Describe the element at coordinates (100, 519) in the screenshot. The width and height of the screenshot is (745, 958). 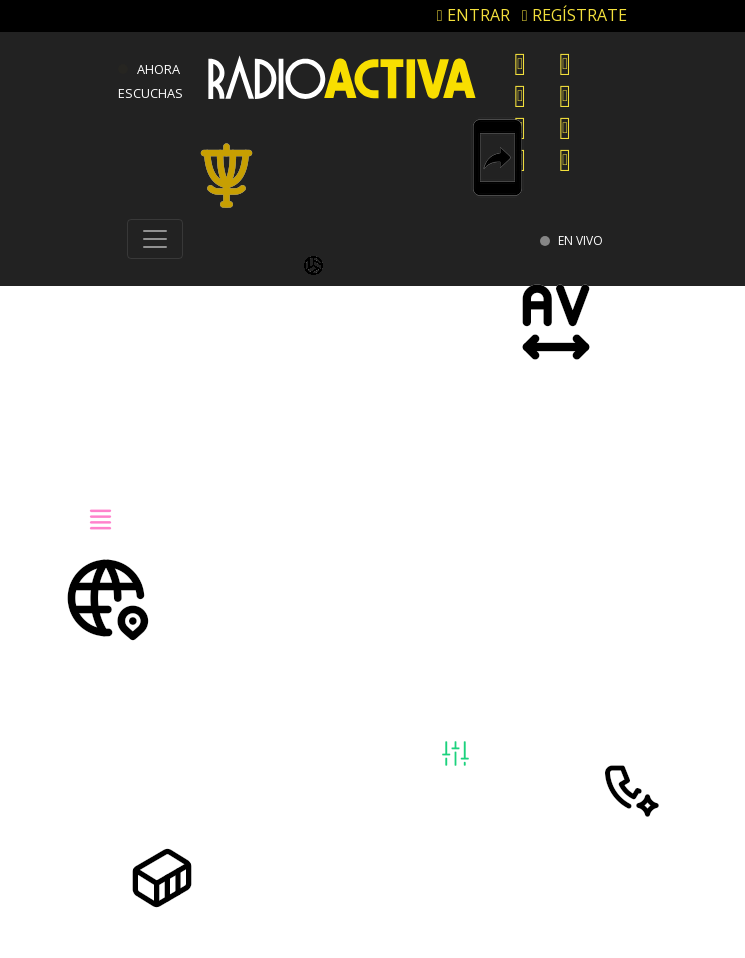
I see `open navigation menu` at that location.